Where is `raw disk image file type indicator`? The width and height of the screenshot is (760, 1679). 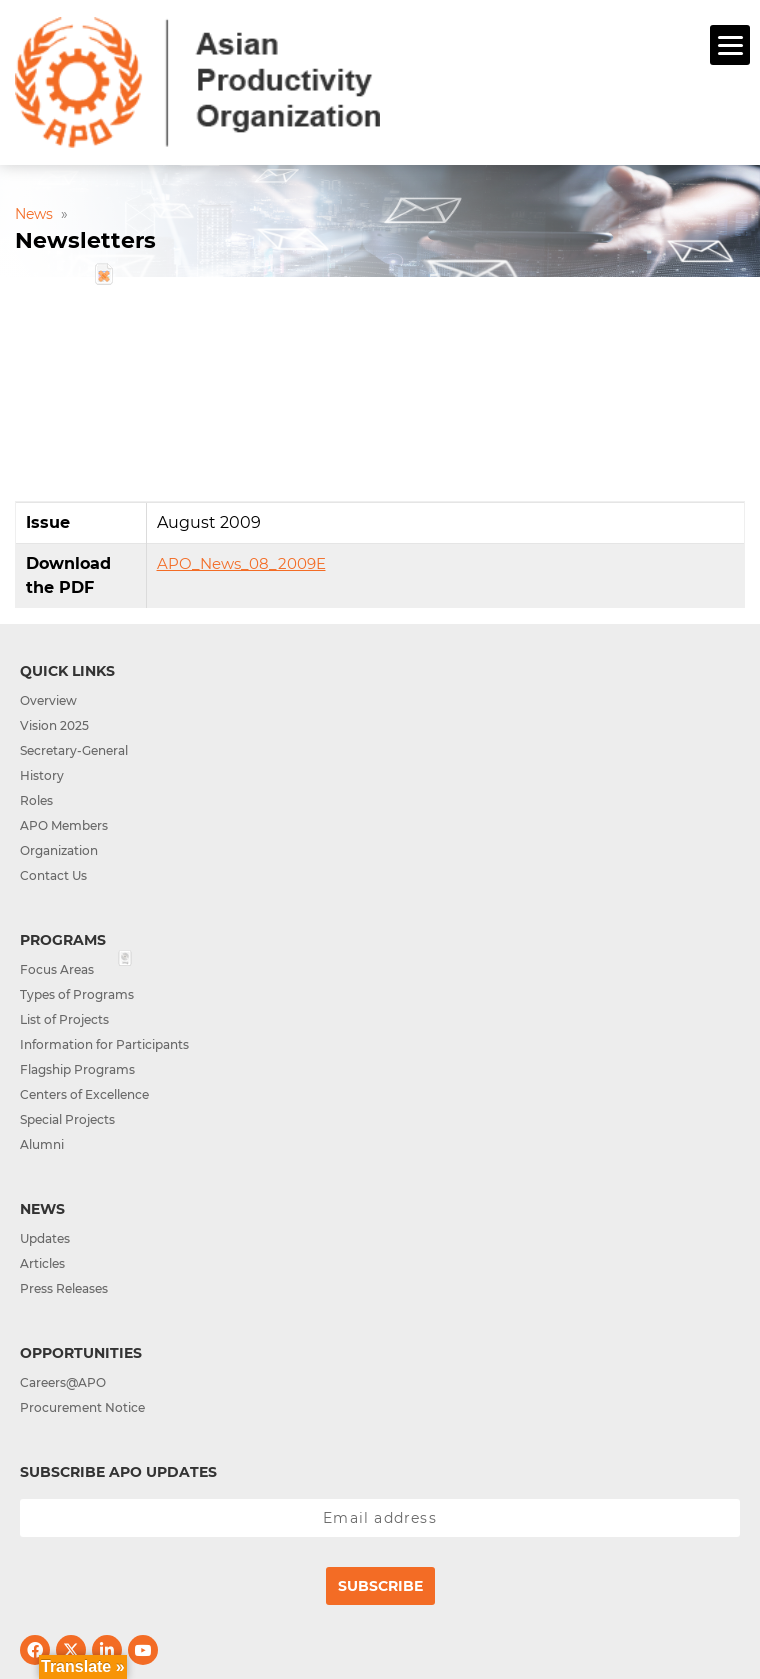
raw disk image file type indicator is located at coordinates (125, 958).